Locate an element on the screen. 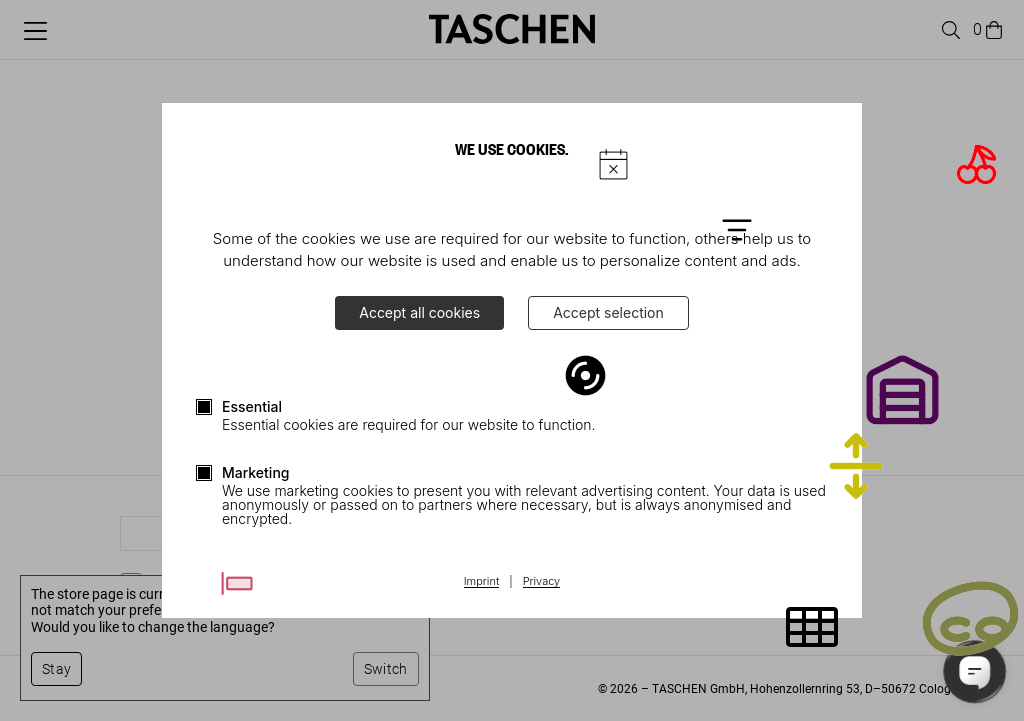  expand content vertically is located at coordinates (856, 466).